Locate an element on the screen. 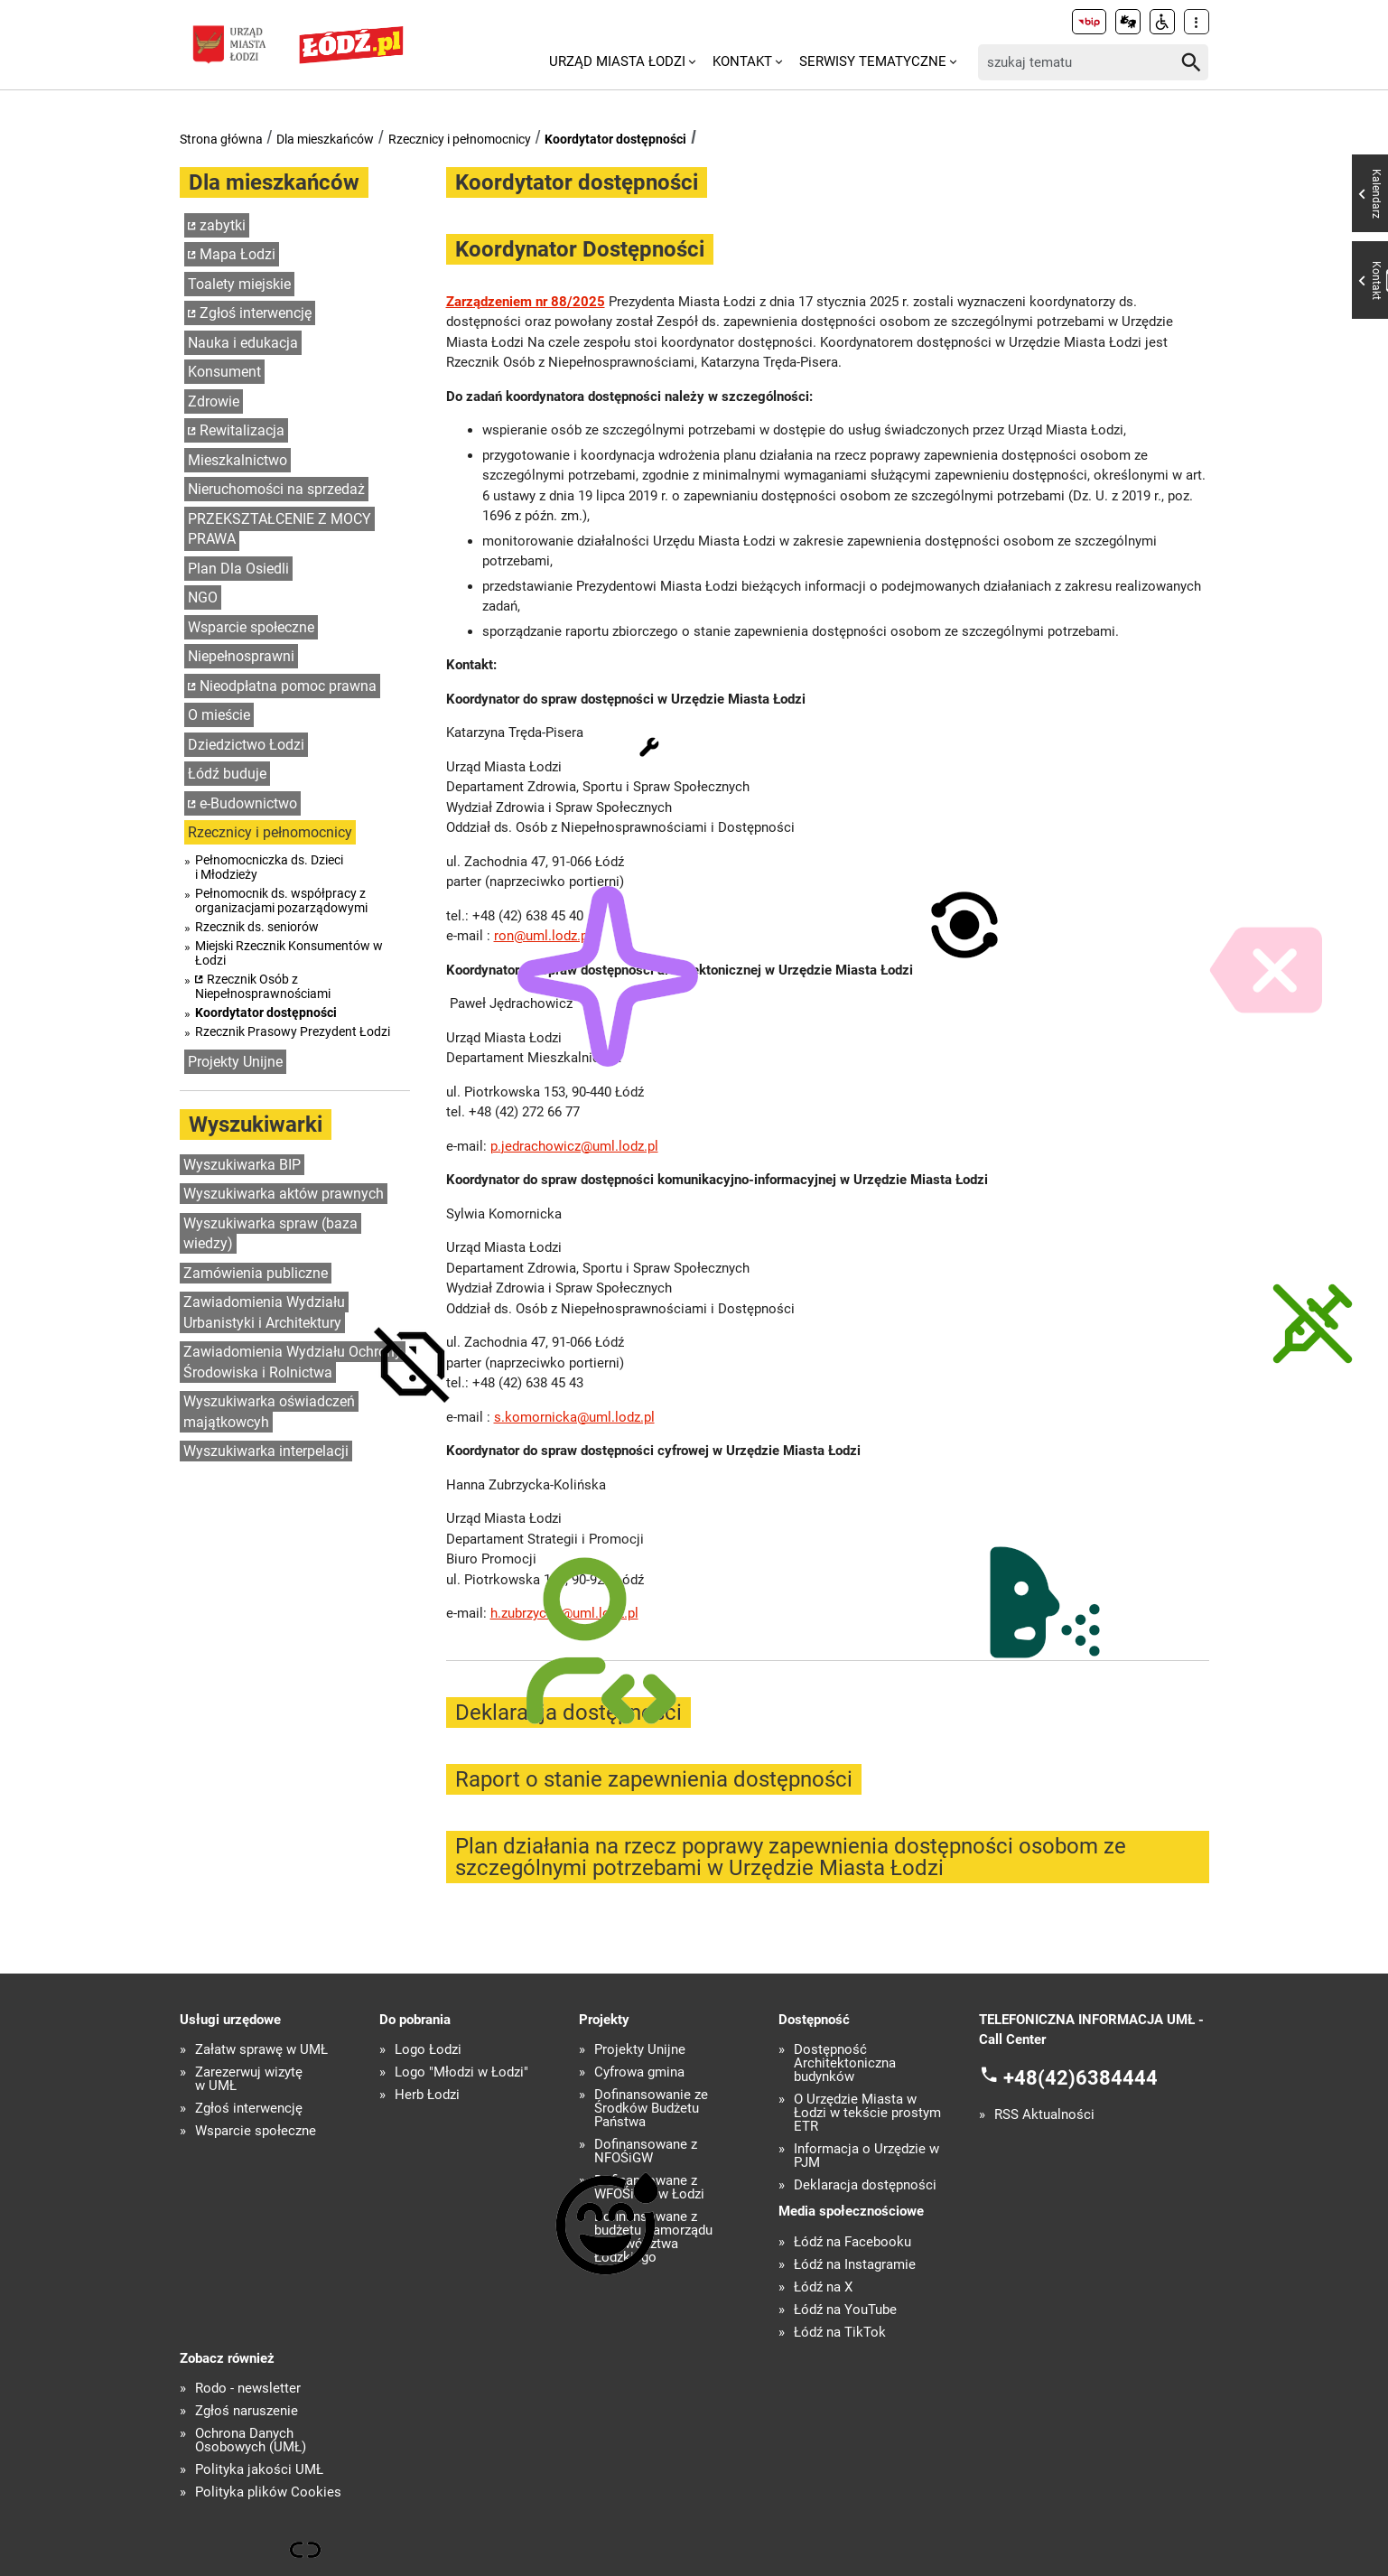  indicates AI-generated or enhanced content is located at coordinates (608, 976).